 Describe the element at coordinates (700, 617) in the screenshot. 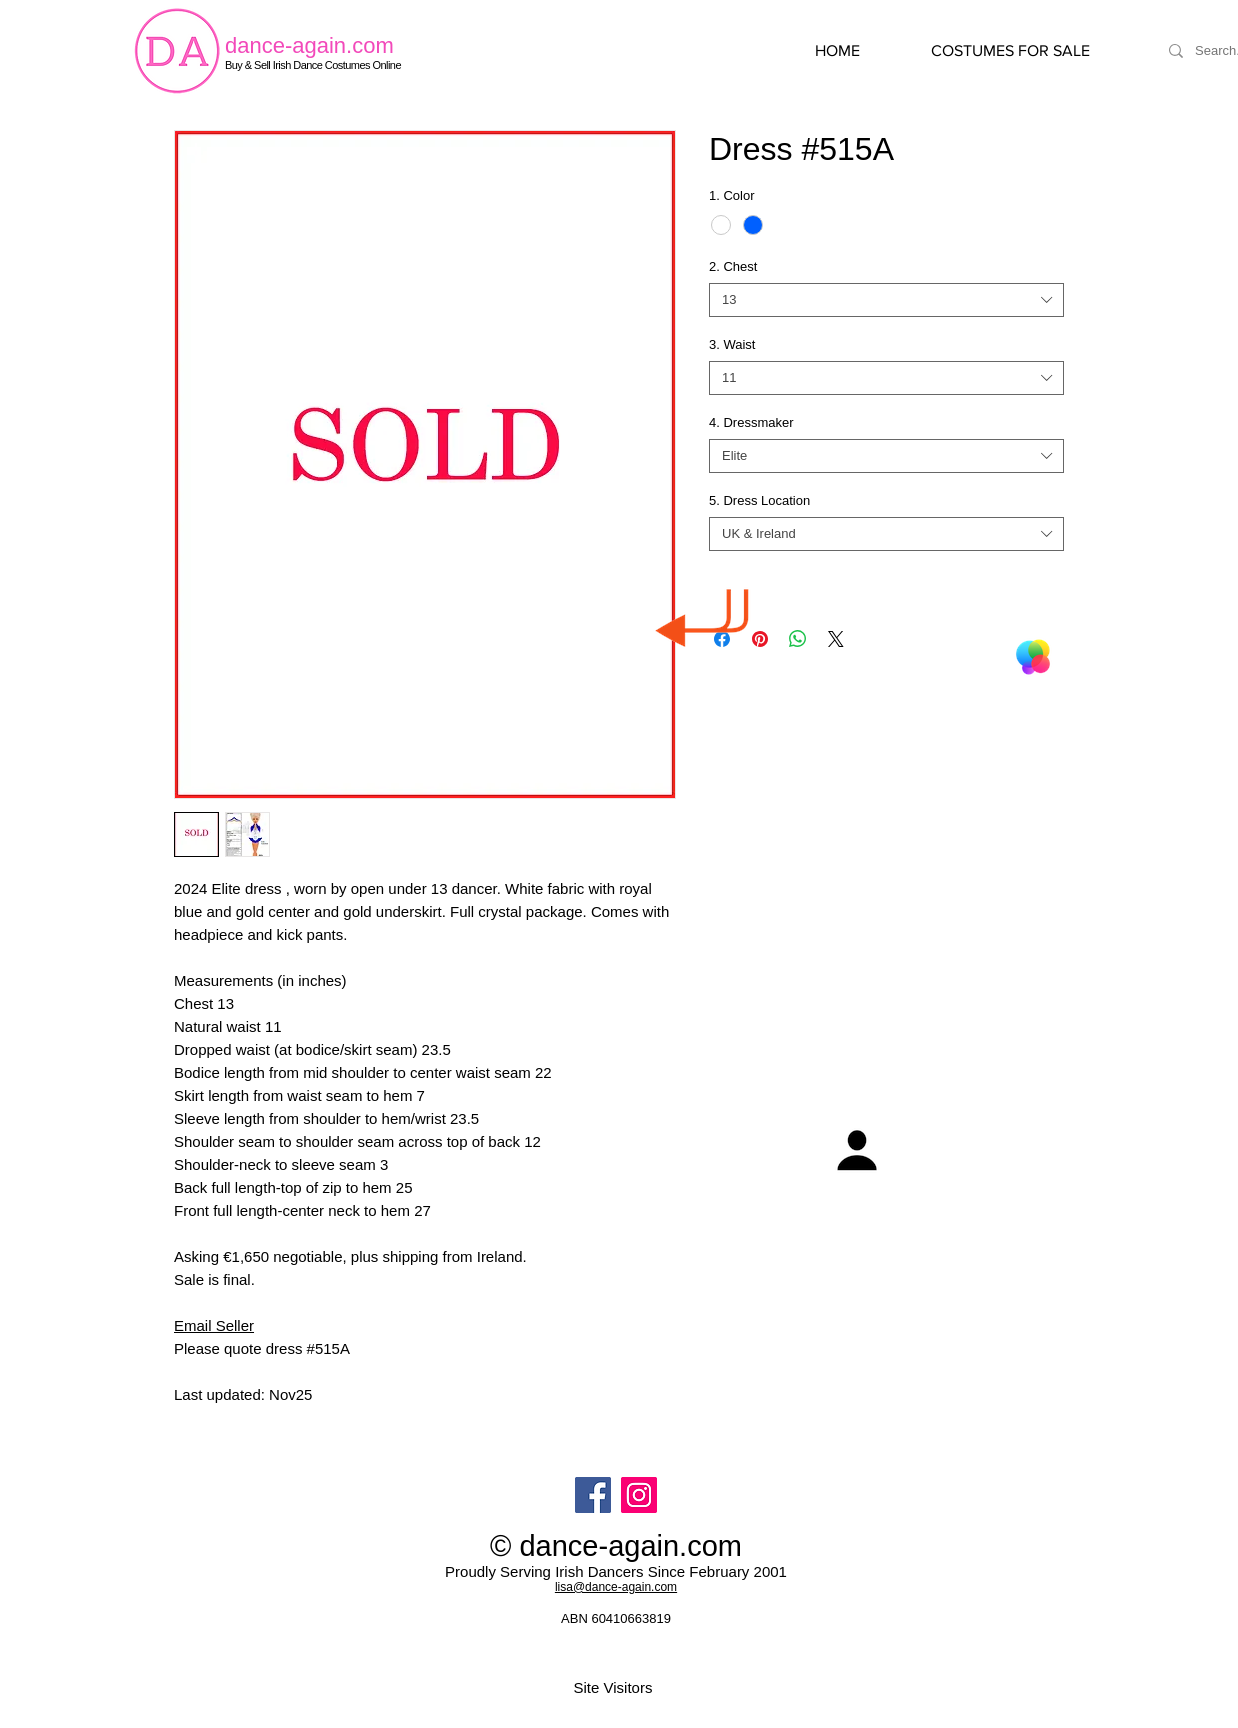

I see `reply to all recipients of an email` at that location.